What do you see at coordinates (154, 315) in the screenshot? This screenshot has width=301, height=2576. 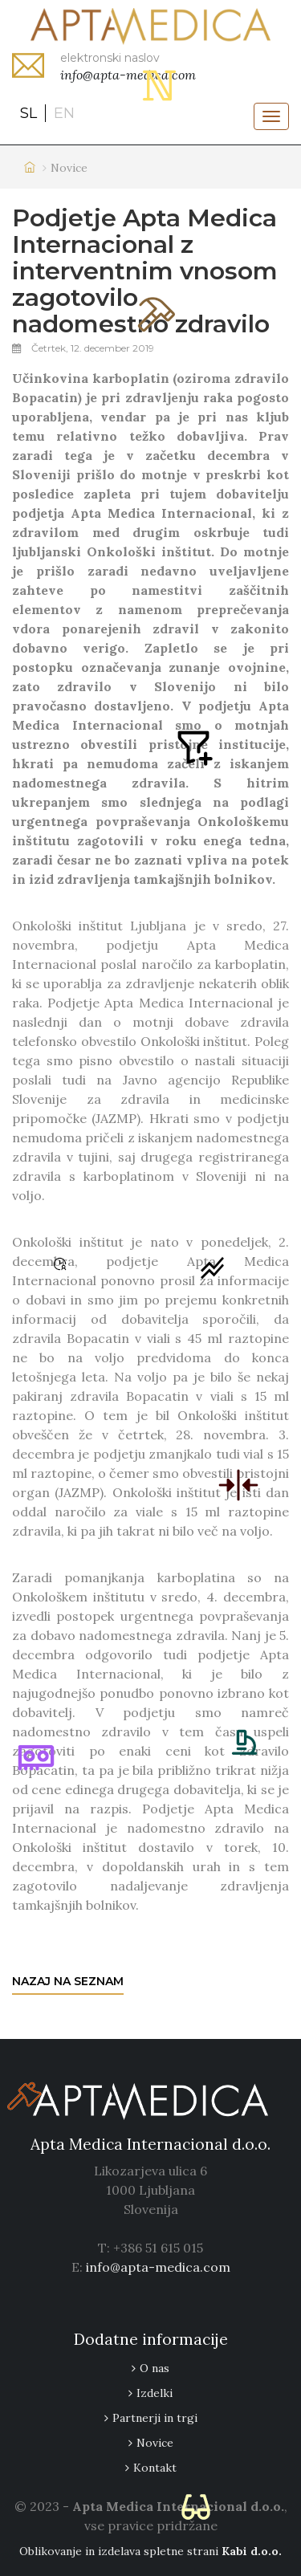 I see `access tools or settings` at bounding box center [154, 315].